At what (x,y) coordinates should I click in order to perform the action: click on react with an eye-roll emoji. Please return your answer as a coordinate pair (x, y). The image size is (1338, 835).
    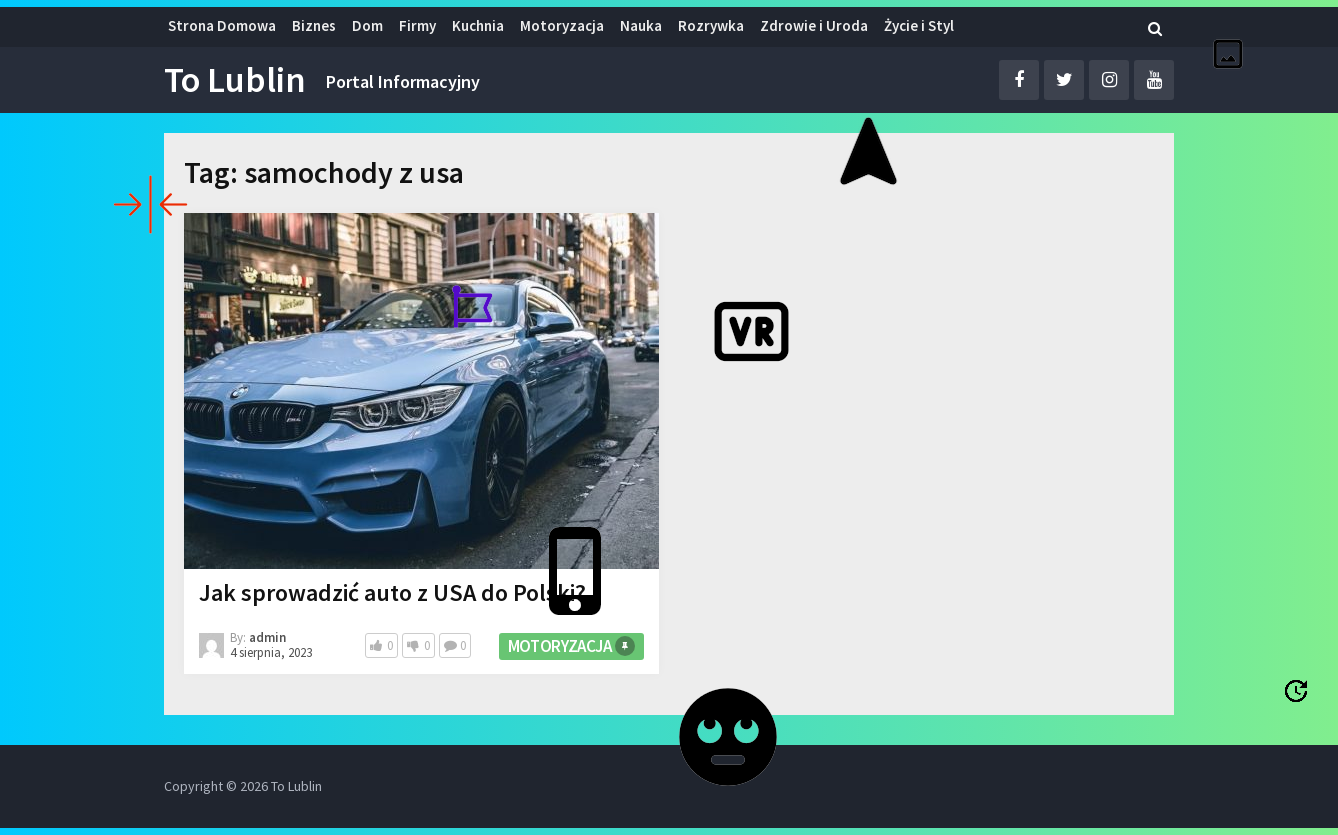
    Looking at the image, I should click on (728, 737).